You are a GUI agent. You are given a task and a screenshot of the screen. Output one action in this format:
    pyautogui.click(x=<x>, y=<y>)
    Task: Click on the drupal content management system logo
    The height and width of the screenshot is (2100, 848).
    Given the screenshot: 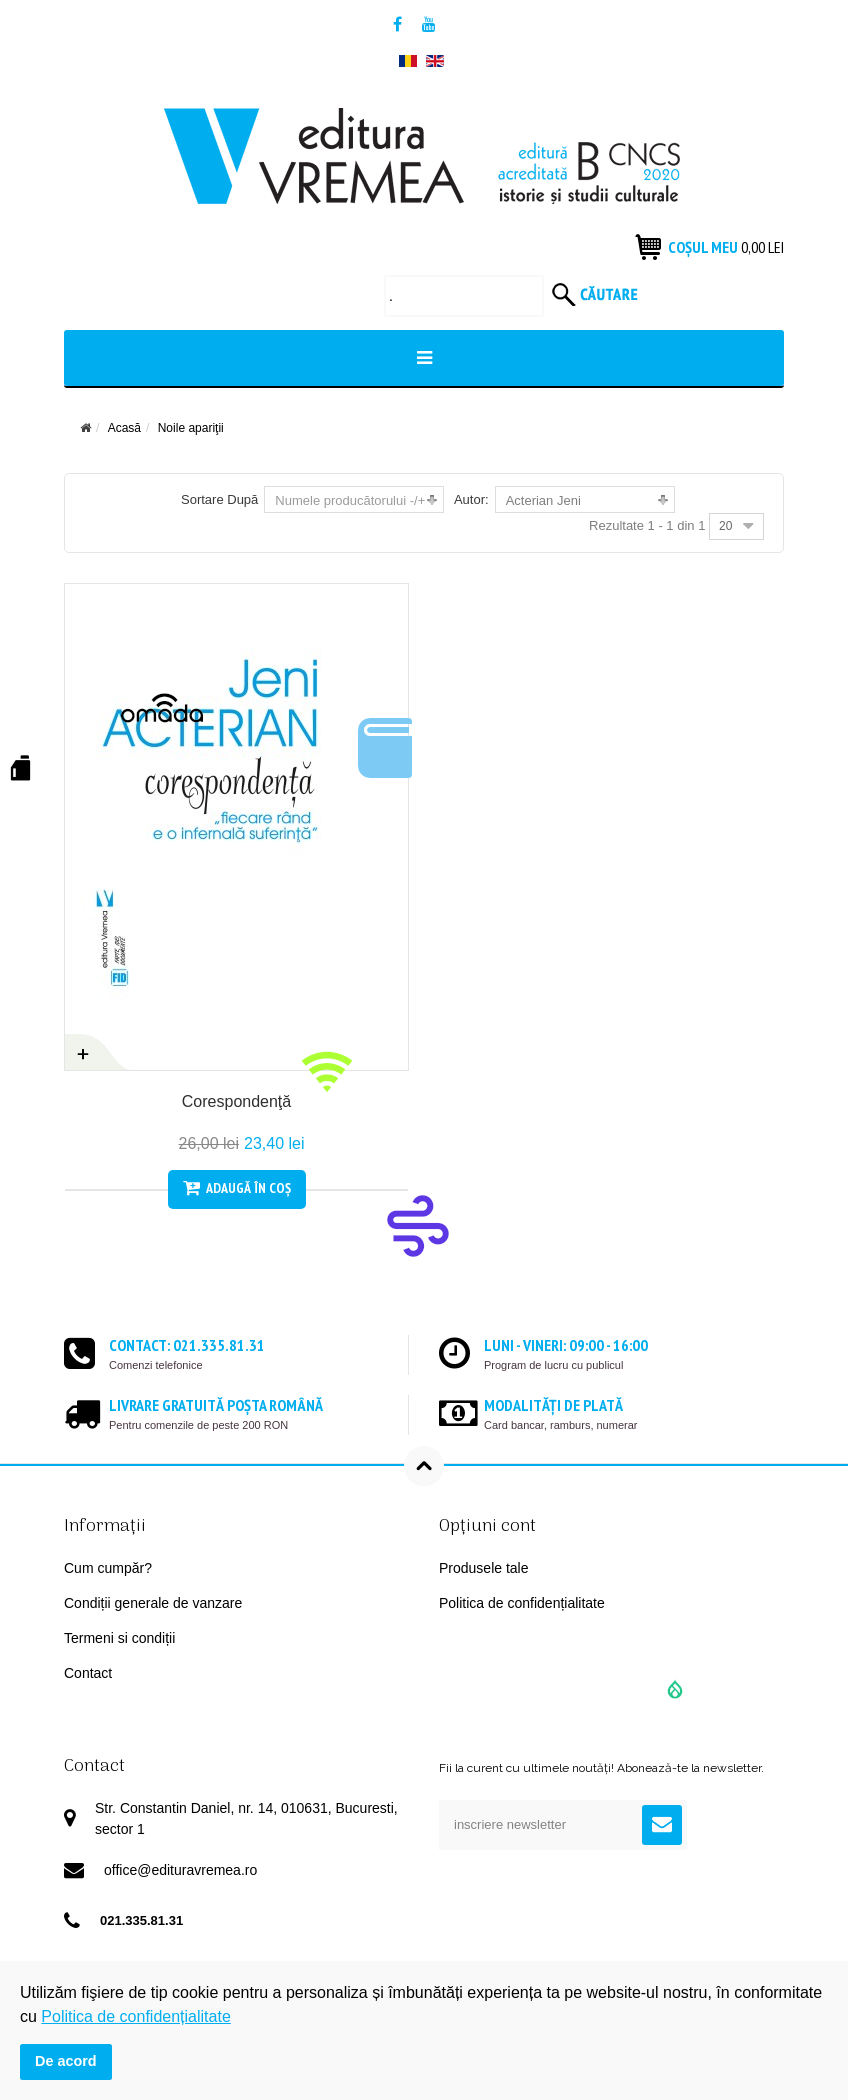 What is the action you would take?
    pyautogui.click(x=675, y=1689)
    